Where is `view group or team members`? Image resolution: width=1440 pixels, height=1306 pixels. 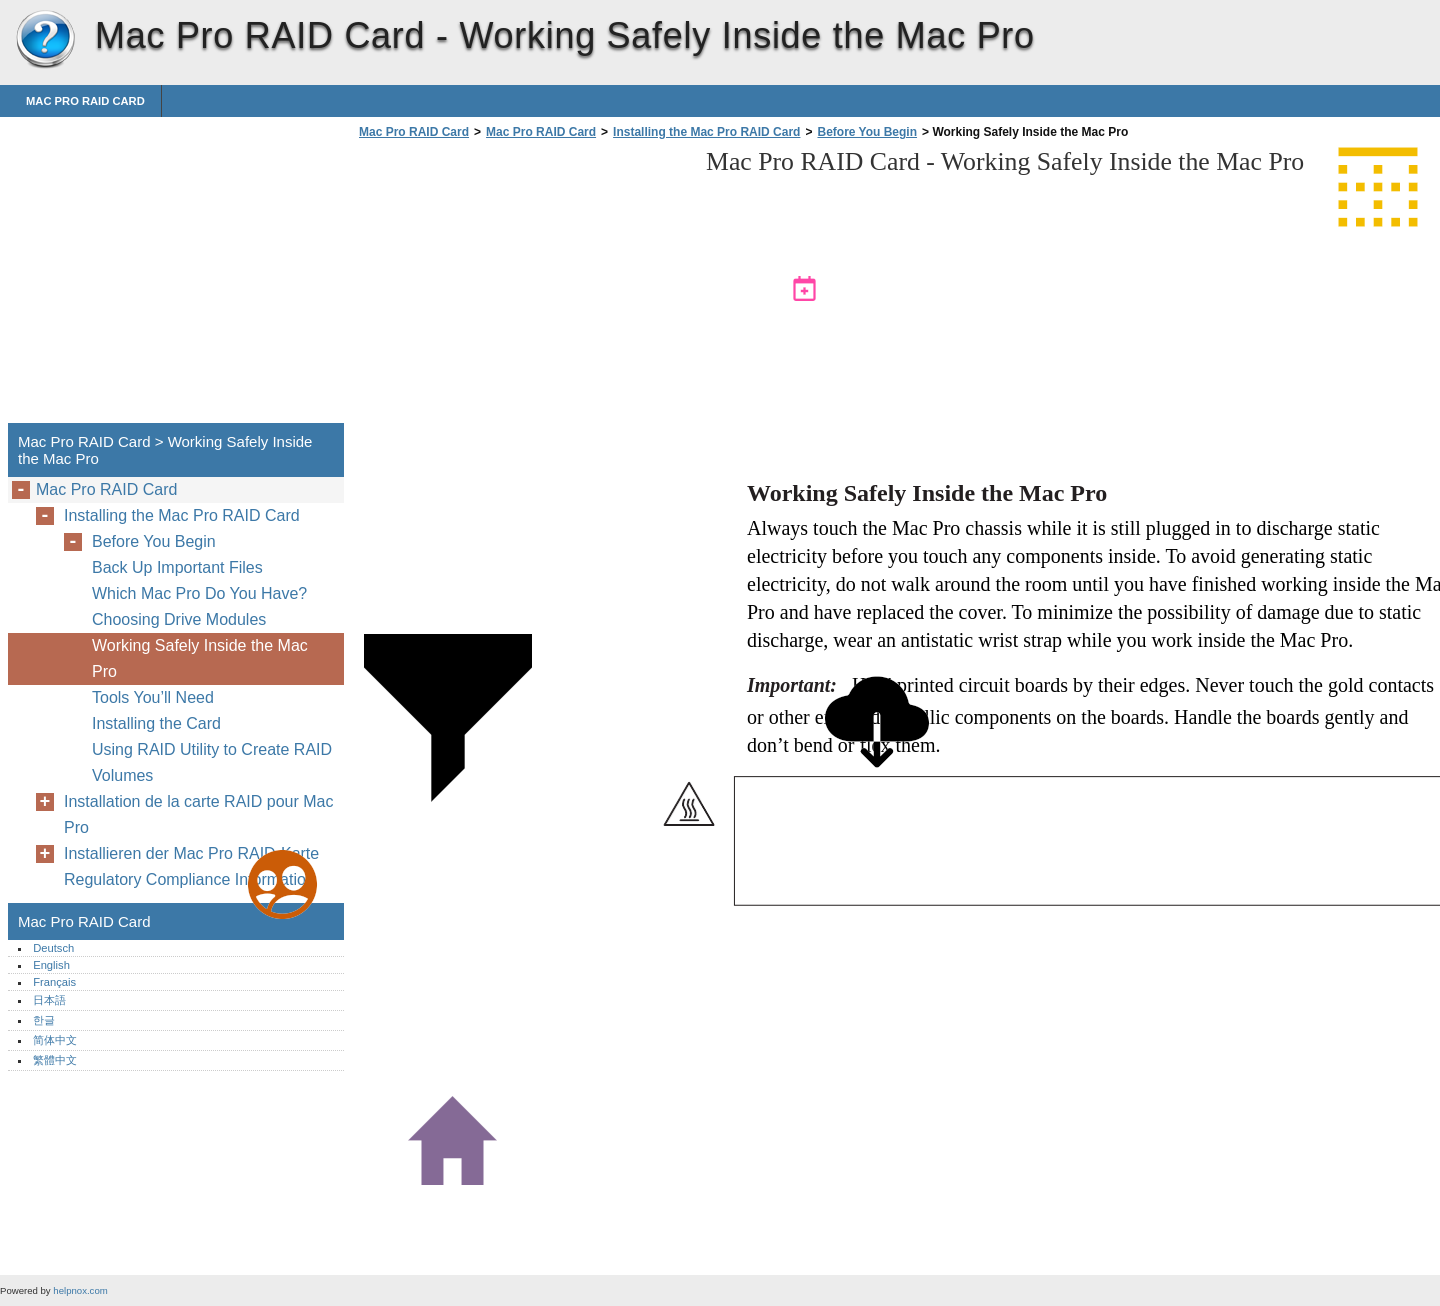
view group or team members is located at coordinates (282, 884).